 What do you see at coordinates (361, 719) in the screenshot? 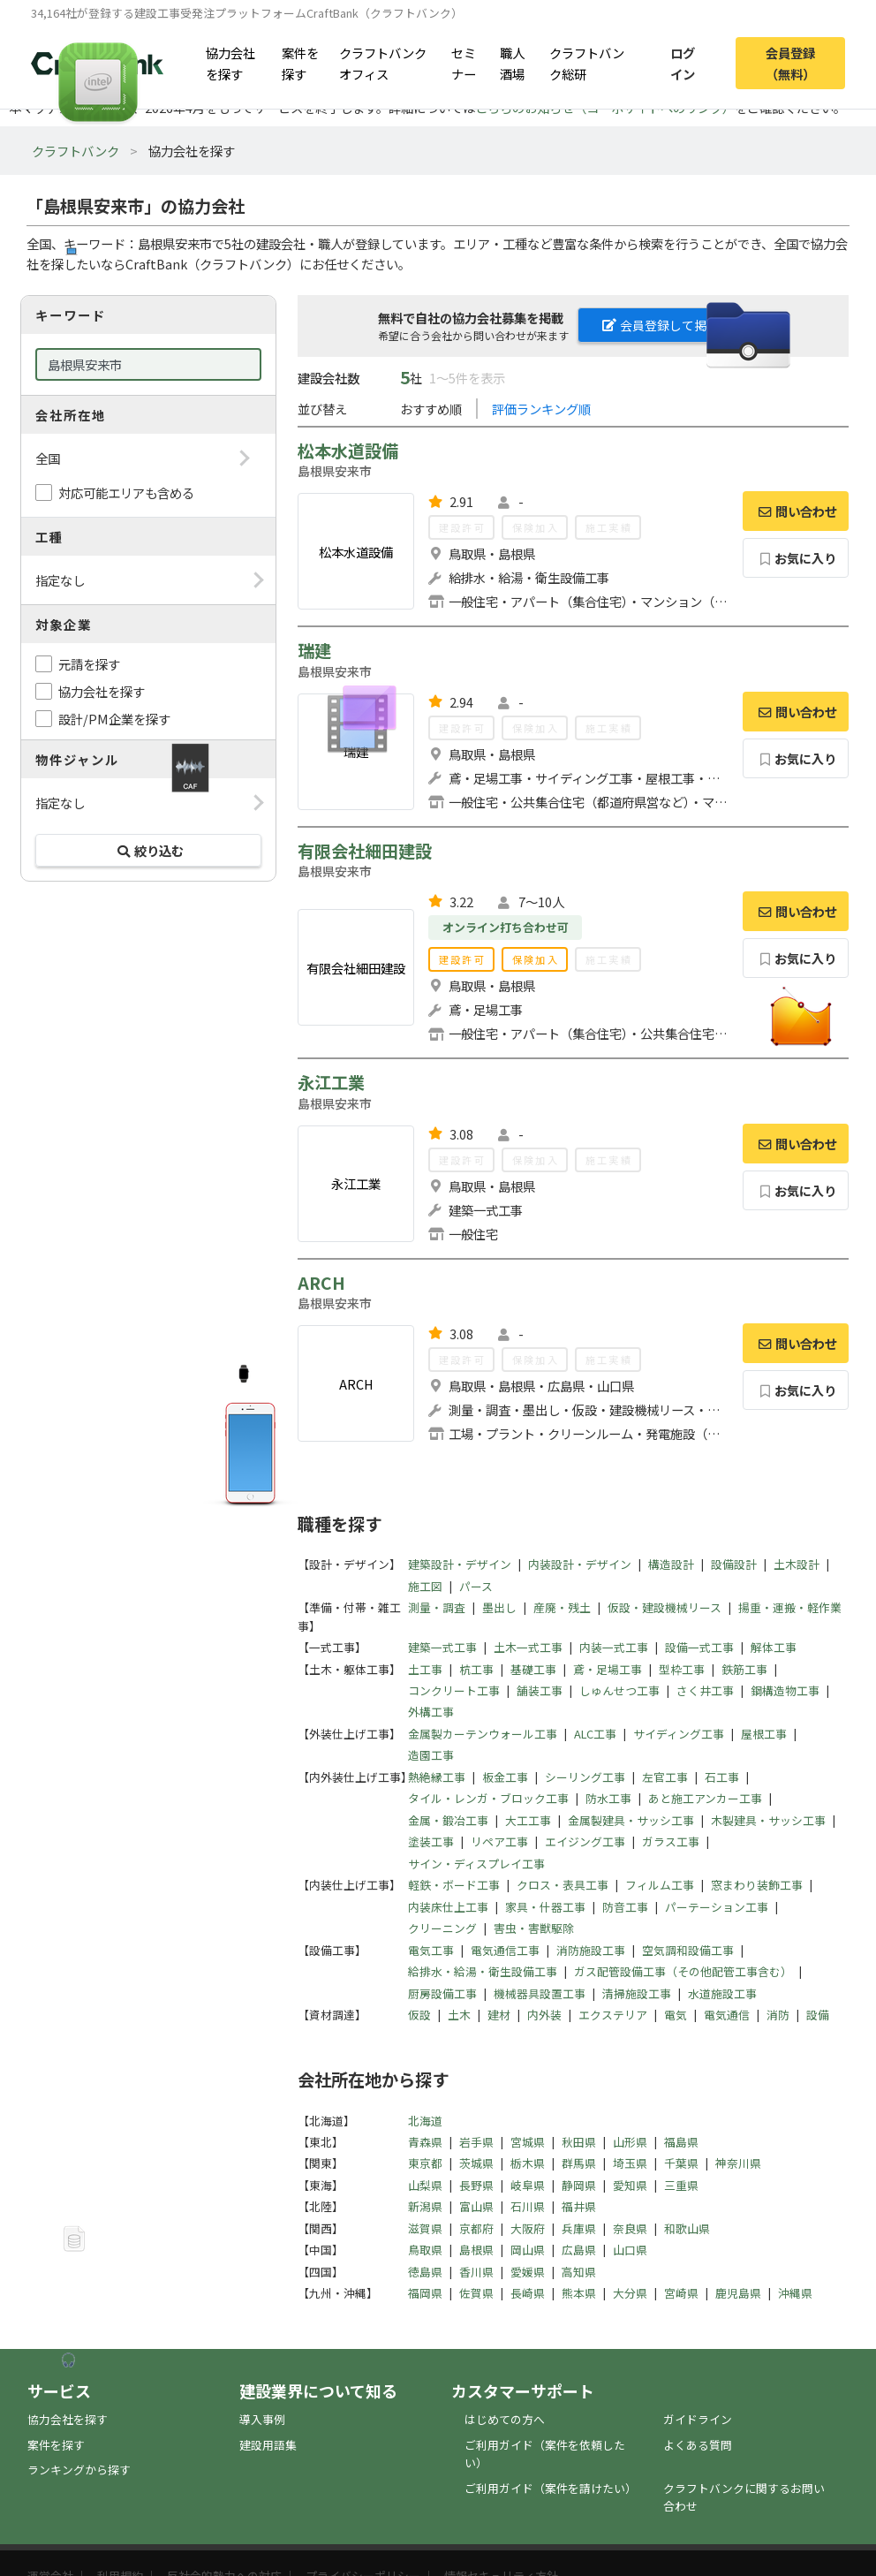
I see `apply filters to video clips in iMovie` at bounding box center [361, 719].